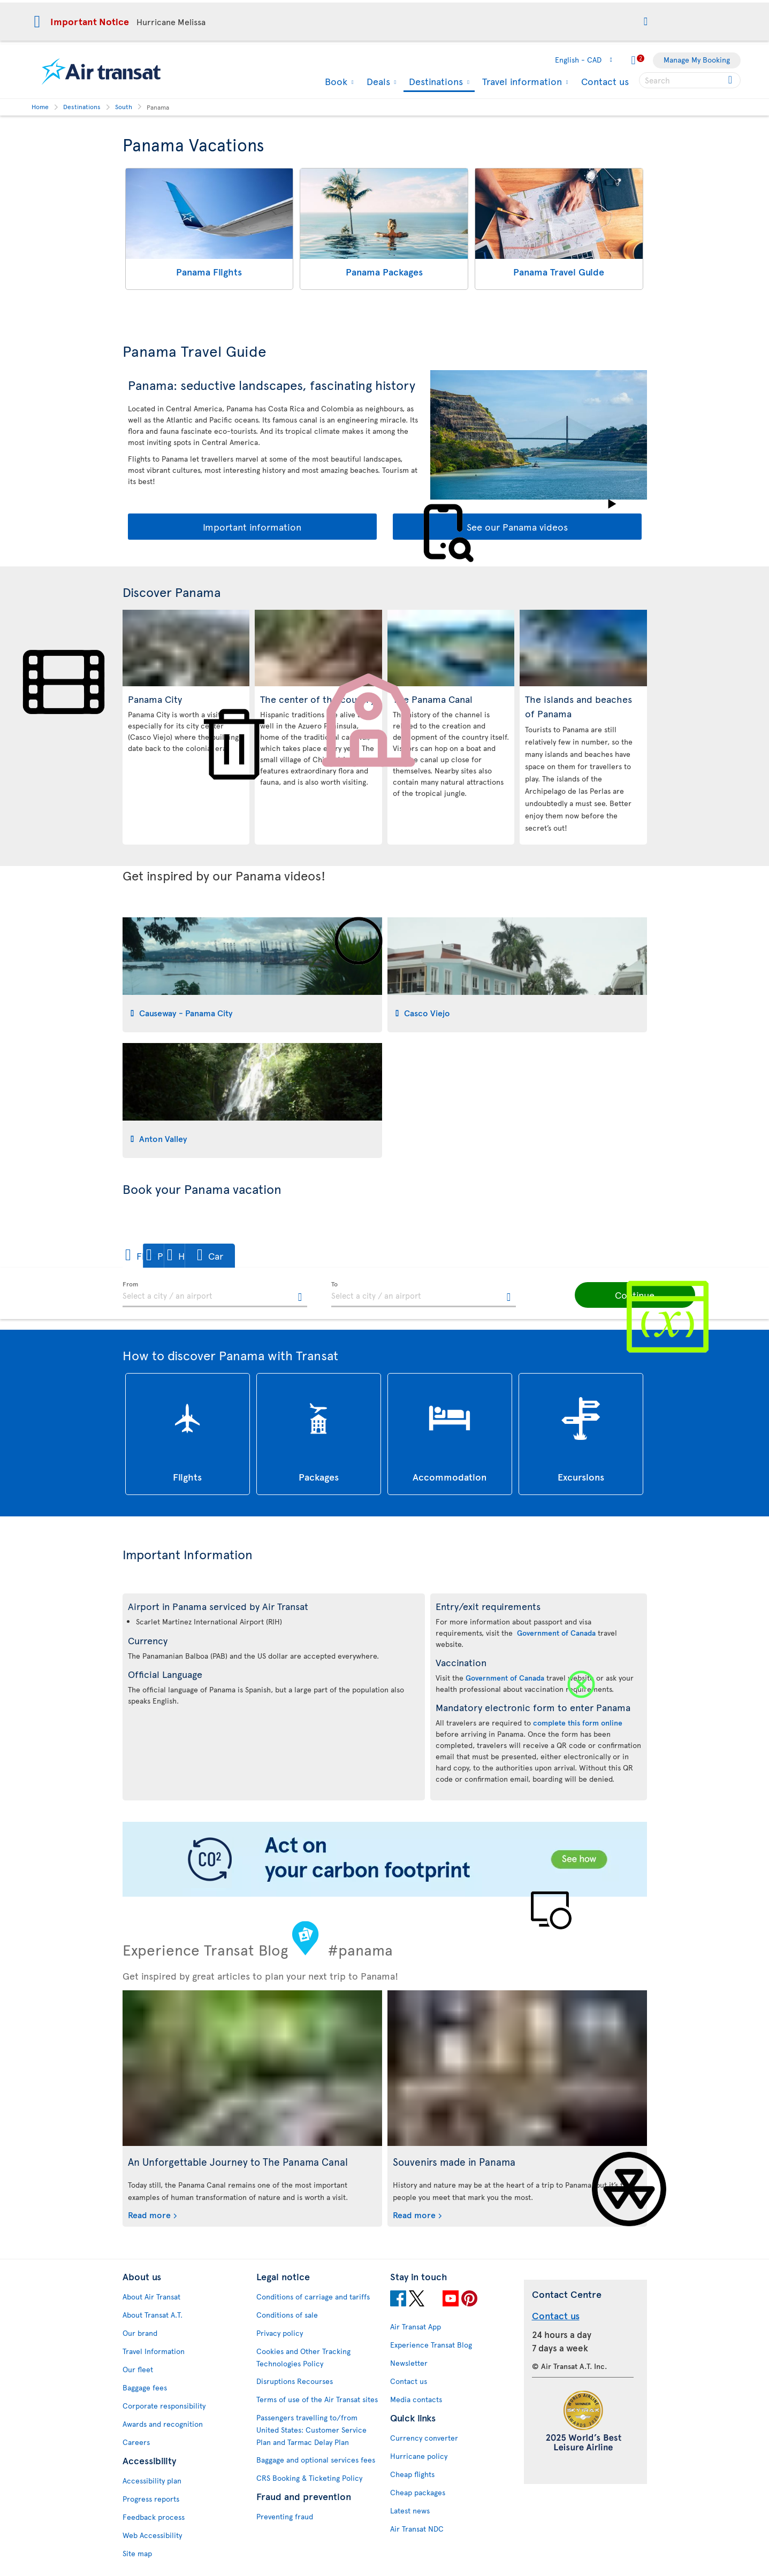  I want to click on start playing media, so click(612, 504).